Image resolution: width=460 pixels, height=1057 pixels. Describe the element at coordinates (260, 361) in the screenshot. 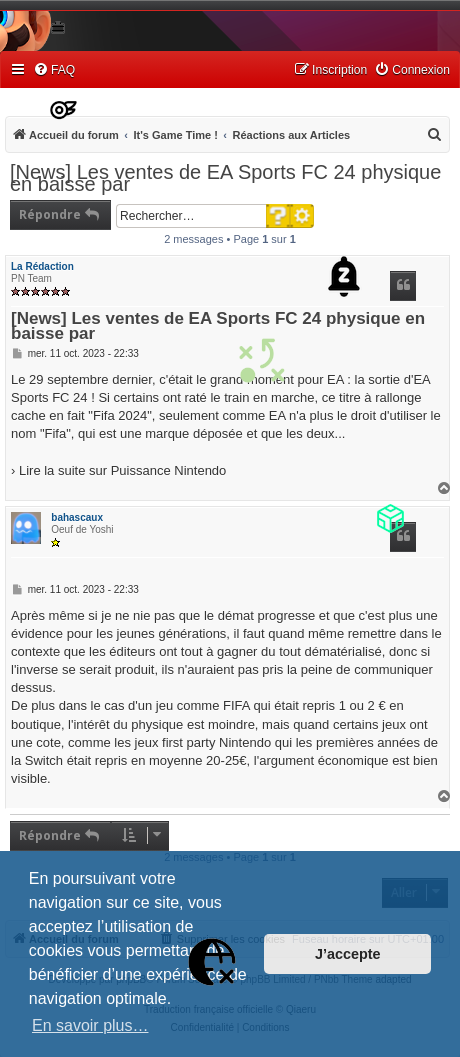

I see `view game plan or strategy options` at that location.